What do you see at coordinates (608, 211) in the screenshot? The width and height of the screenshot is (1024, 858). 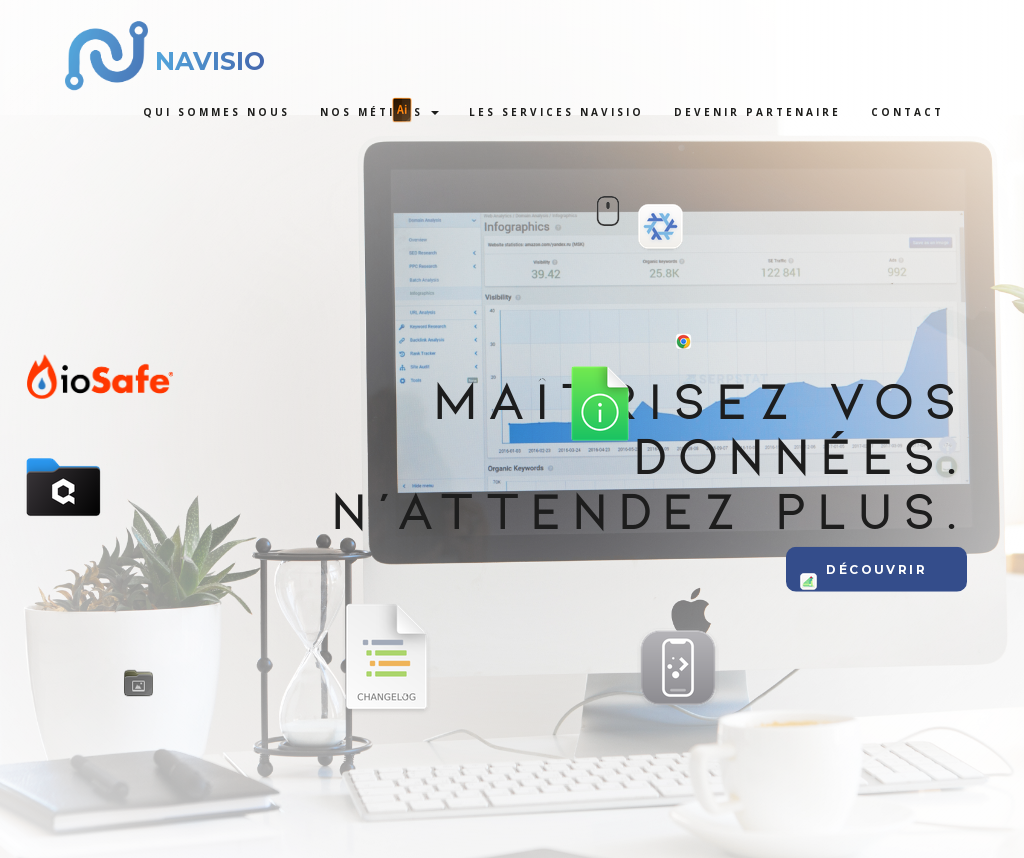 I see `access mouse settings` at bounding box center [608, 211].